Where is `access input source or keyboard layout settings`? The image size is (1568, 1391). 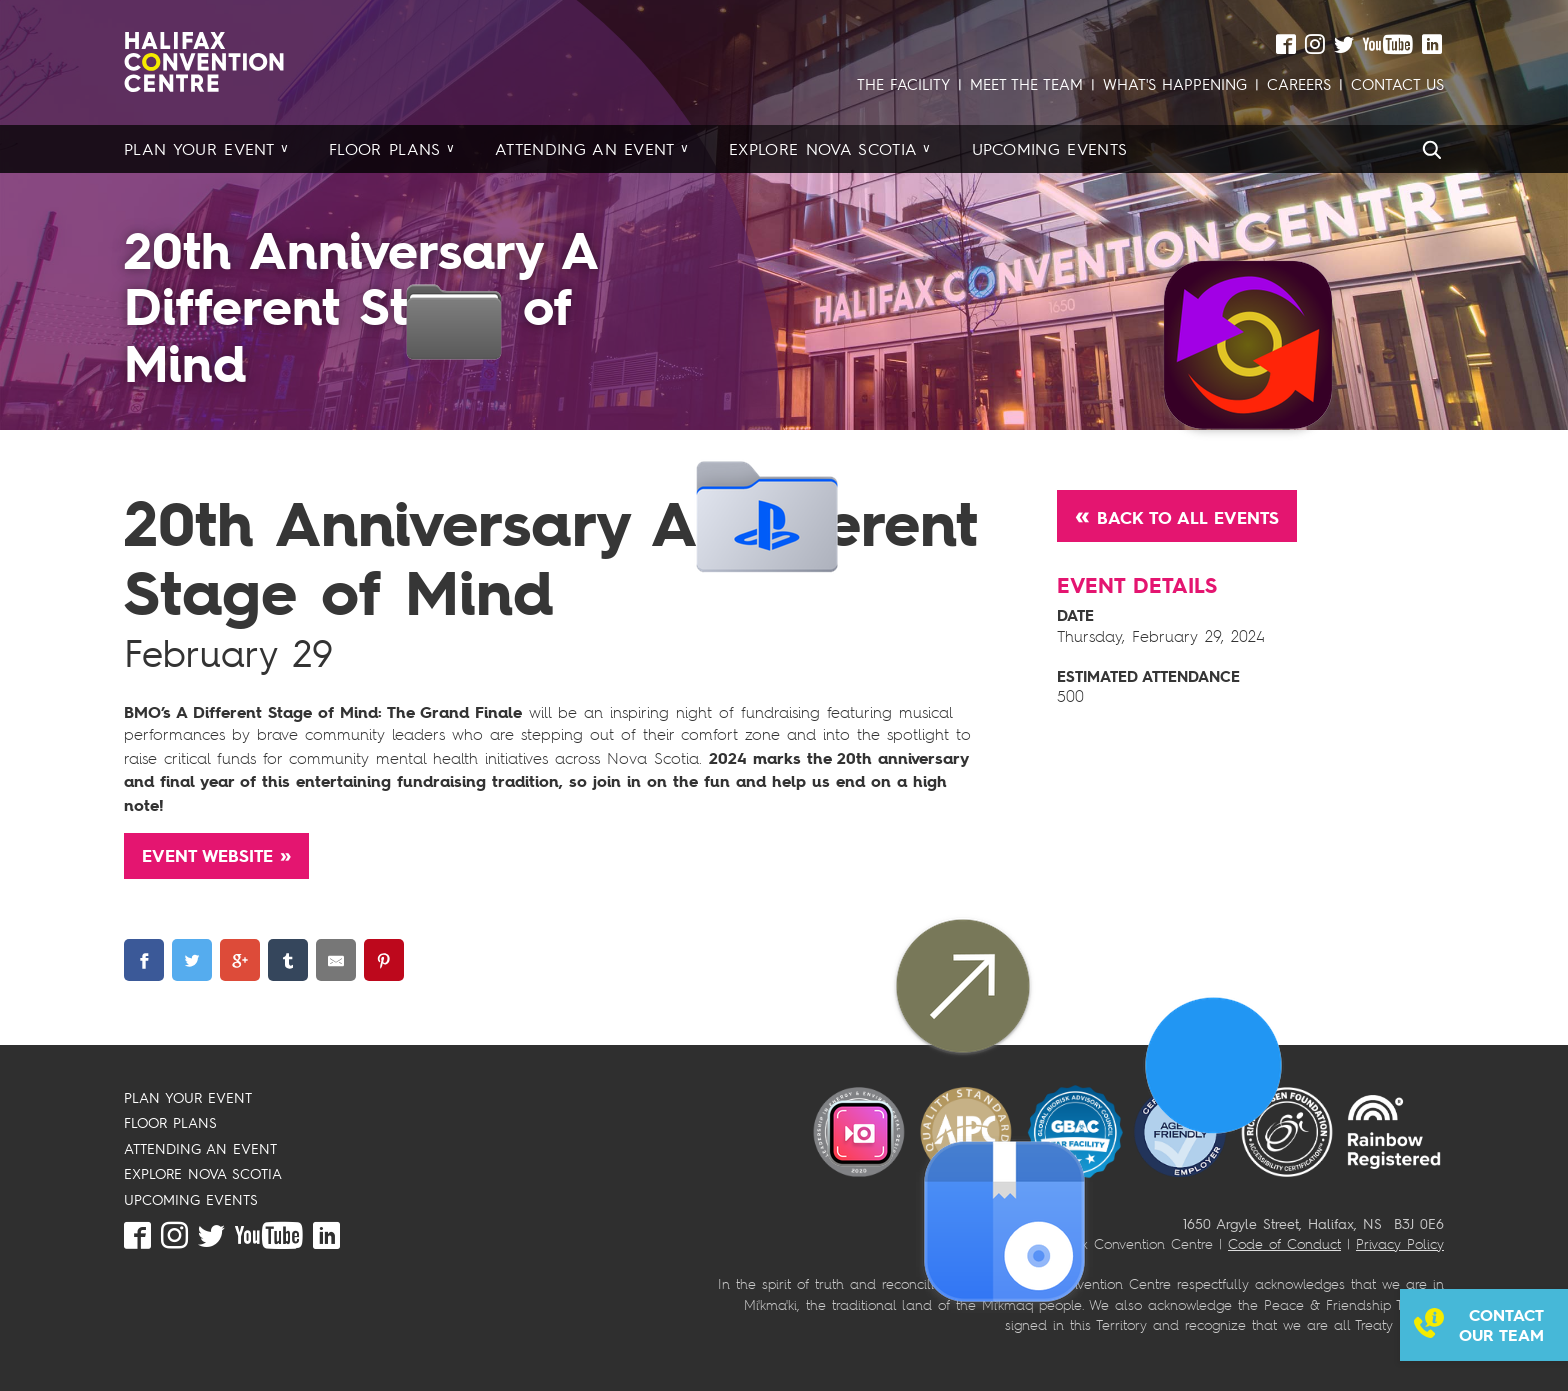
access input source or keyboard layout settings is located at coordinates (1004, 1224).